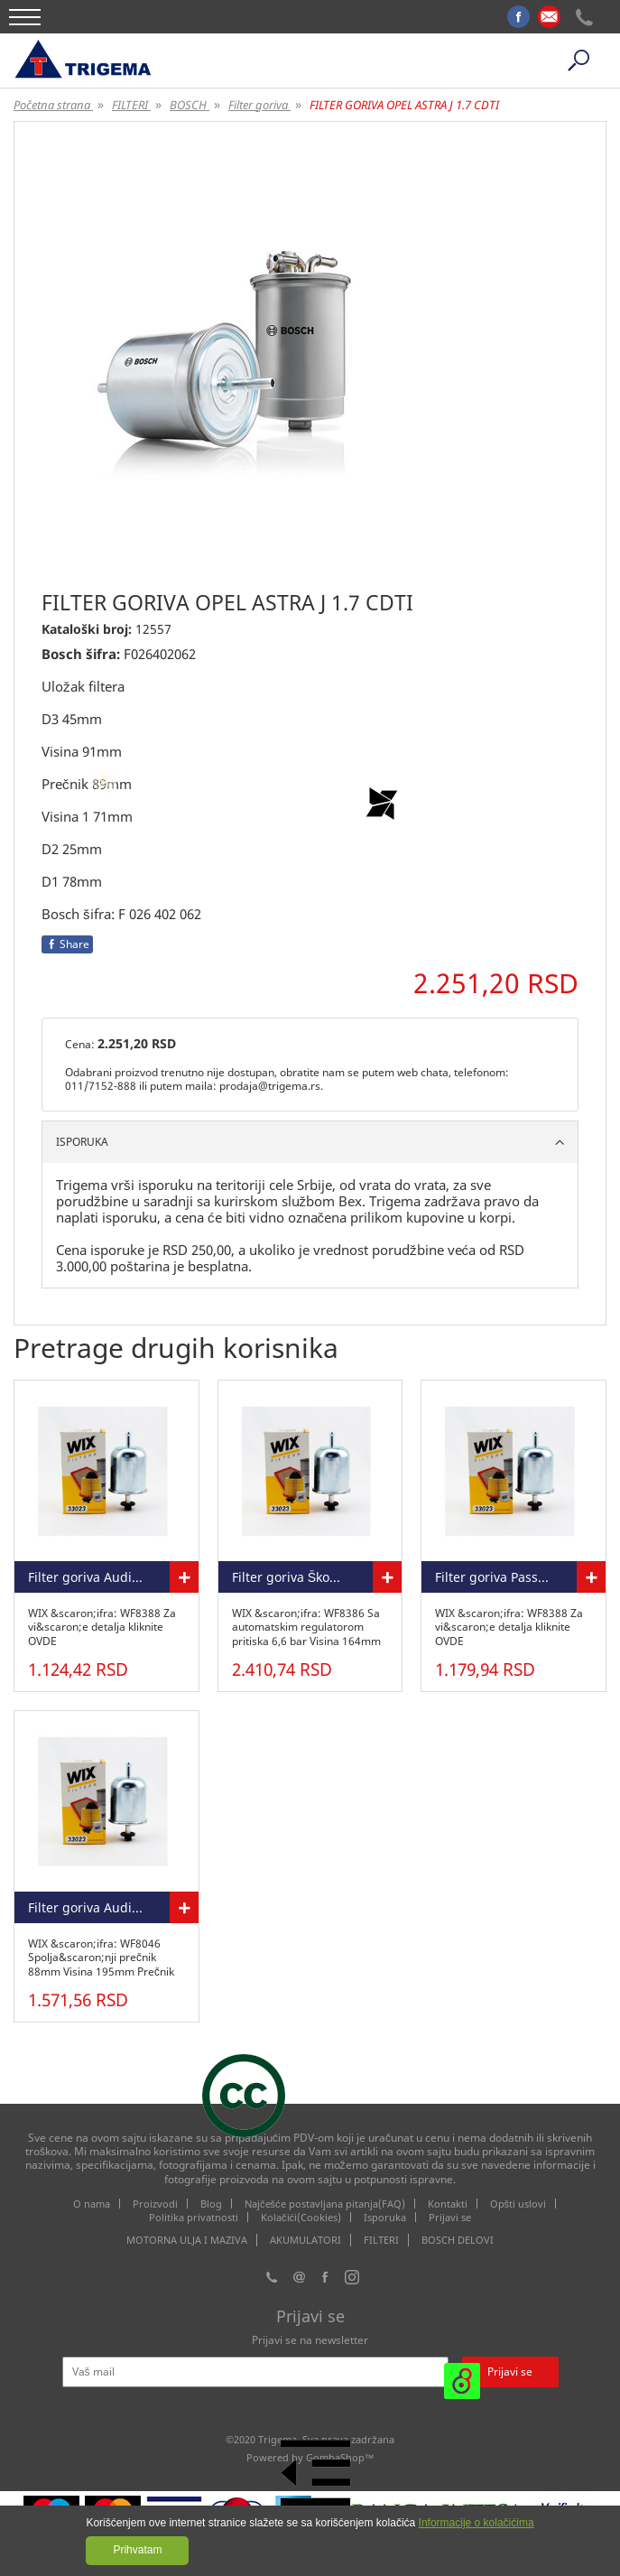 The image size is (620, 2576). Describe the element at coordinates (462, 2381) in the screenshot. I see `open the Max streaming app` at that location.